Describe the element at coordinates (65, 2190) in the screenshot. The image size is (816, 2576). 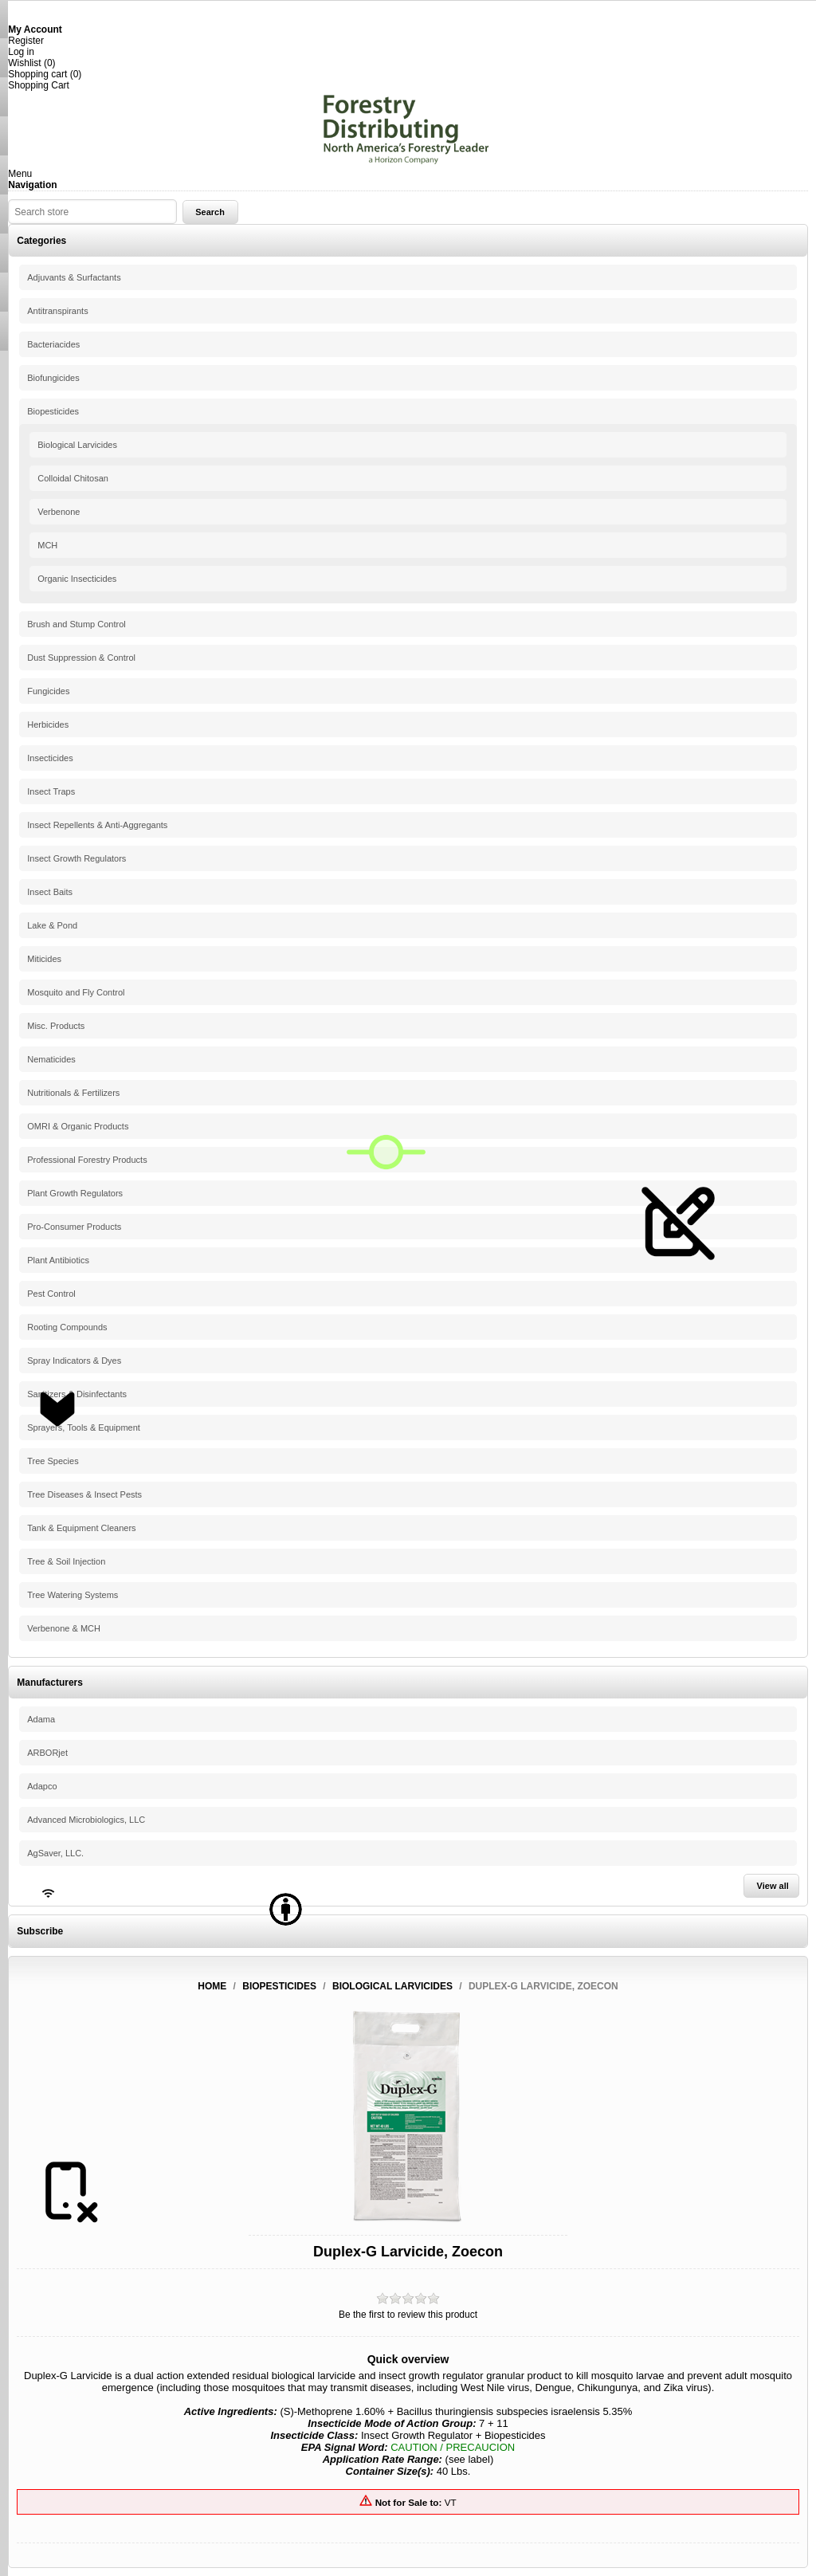
I see `disconnect mobile device` at that location.